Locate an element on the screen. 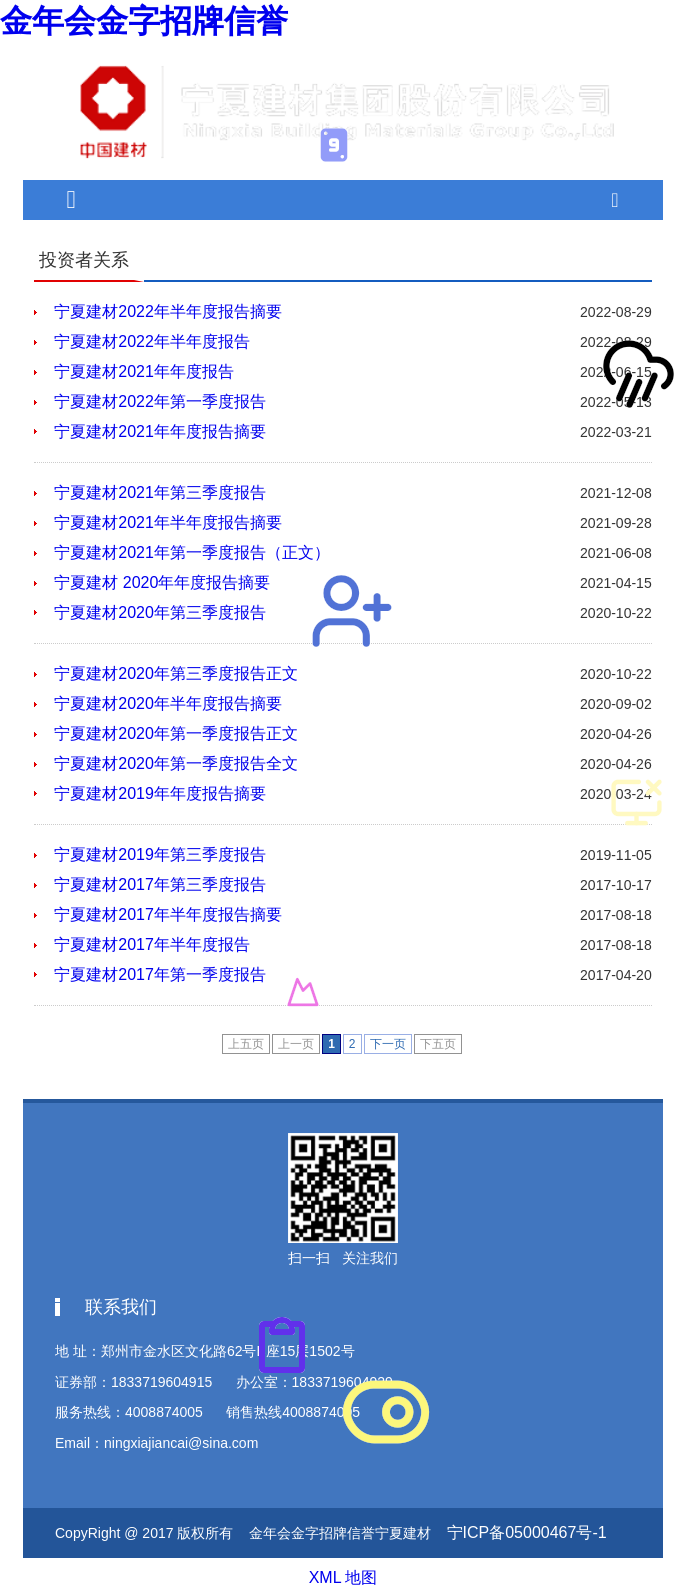 Image resolution: width=686 pixels, height=1590 pixels. indicates rainy and windy weather conditions is located at coordinates (638, 372).